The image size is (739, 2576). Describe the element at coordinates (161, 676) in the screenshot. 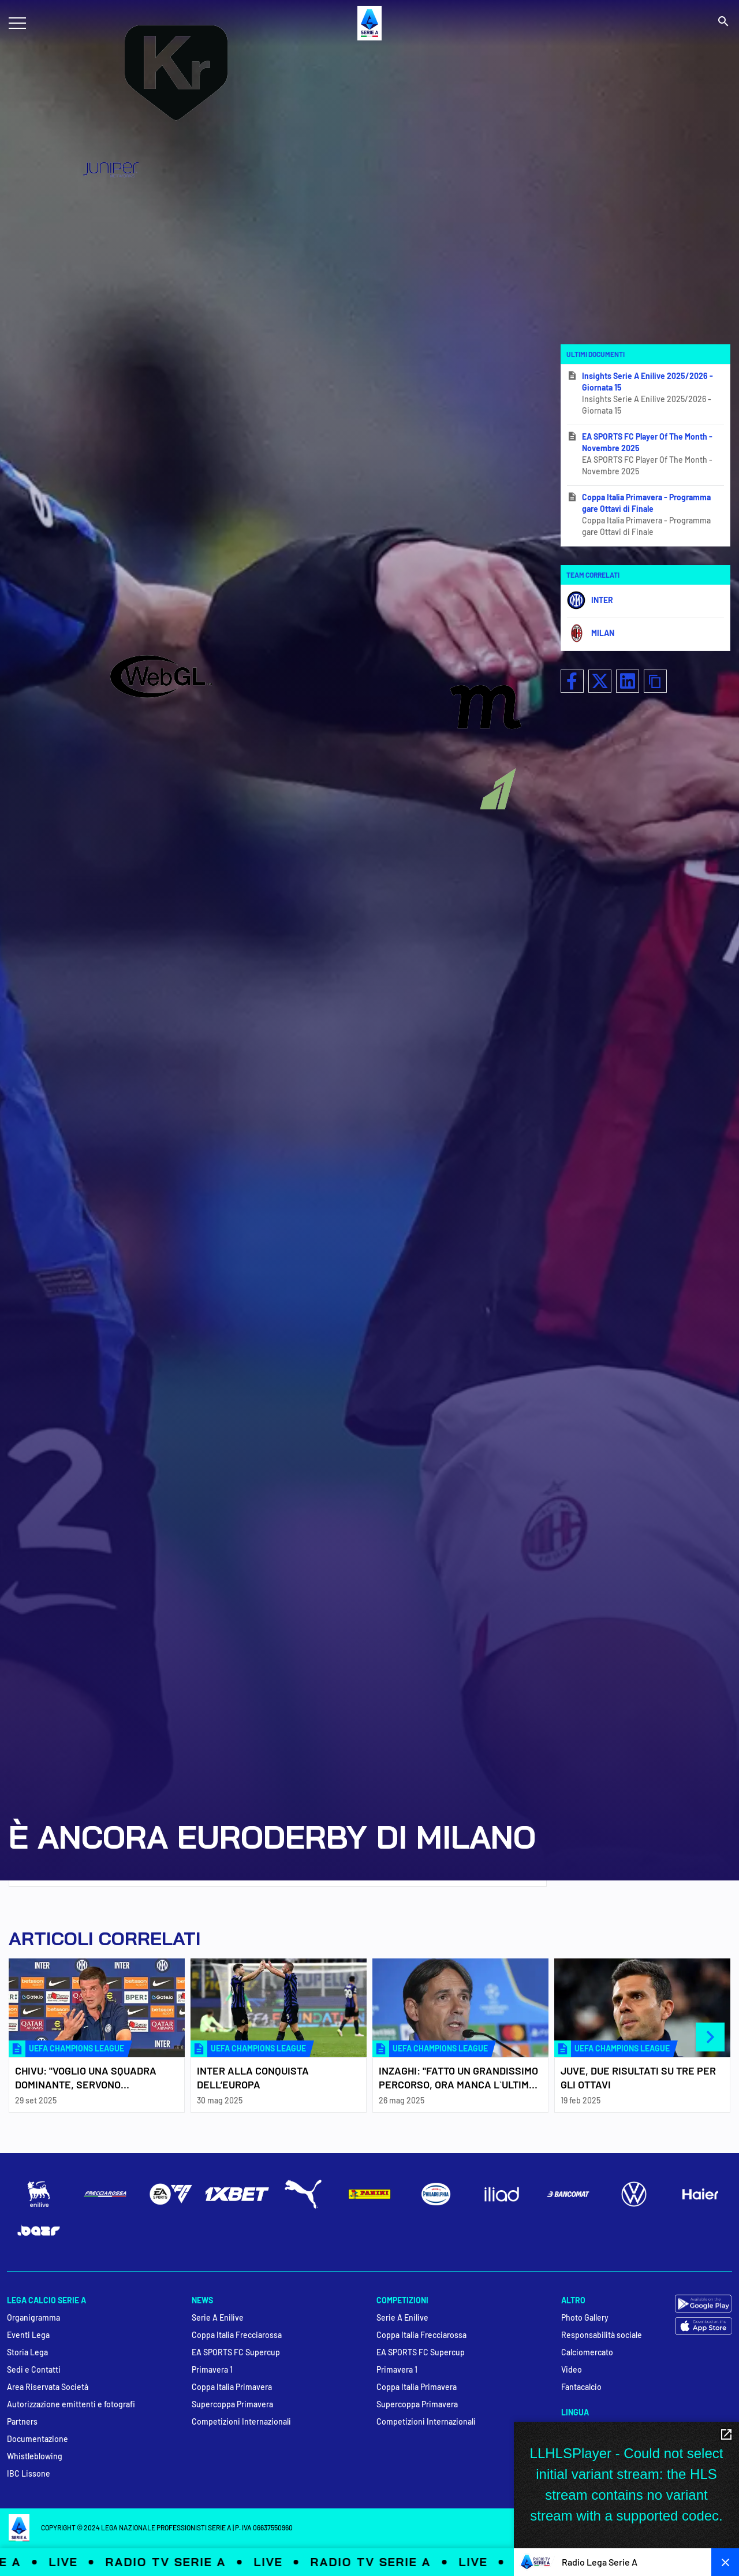

I see `WebGL technology logo` at that location.